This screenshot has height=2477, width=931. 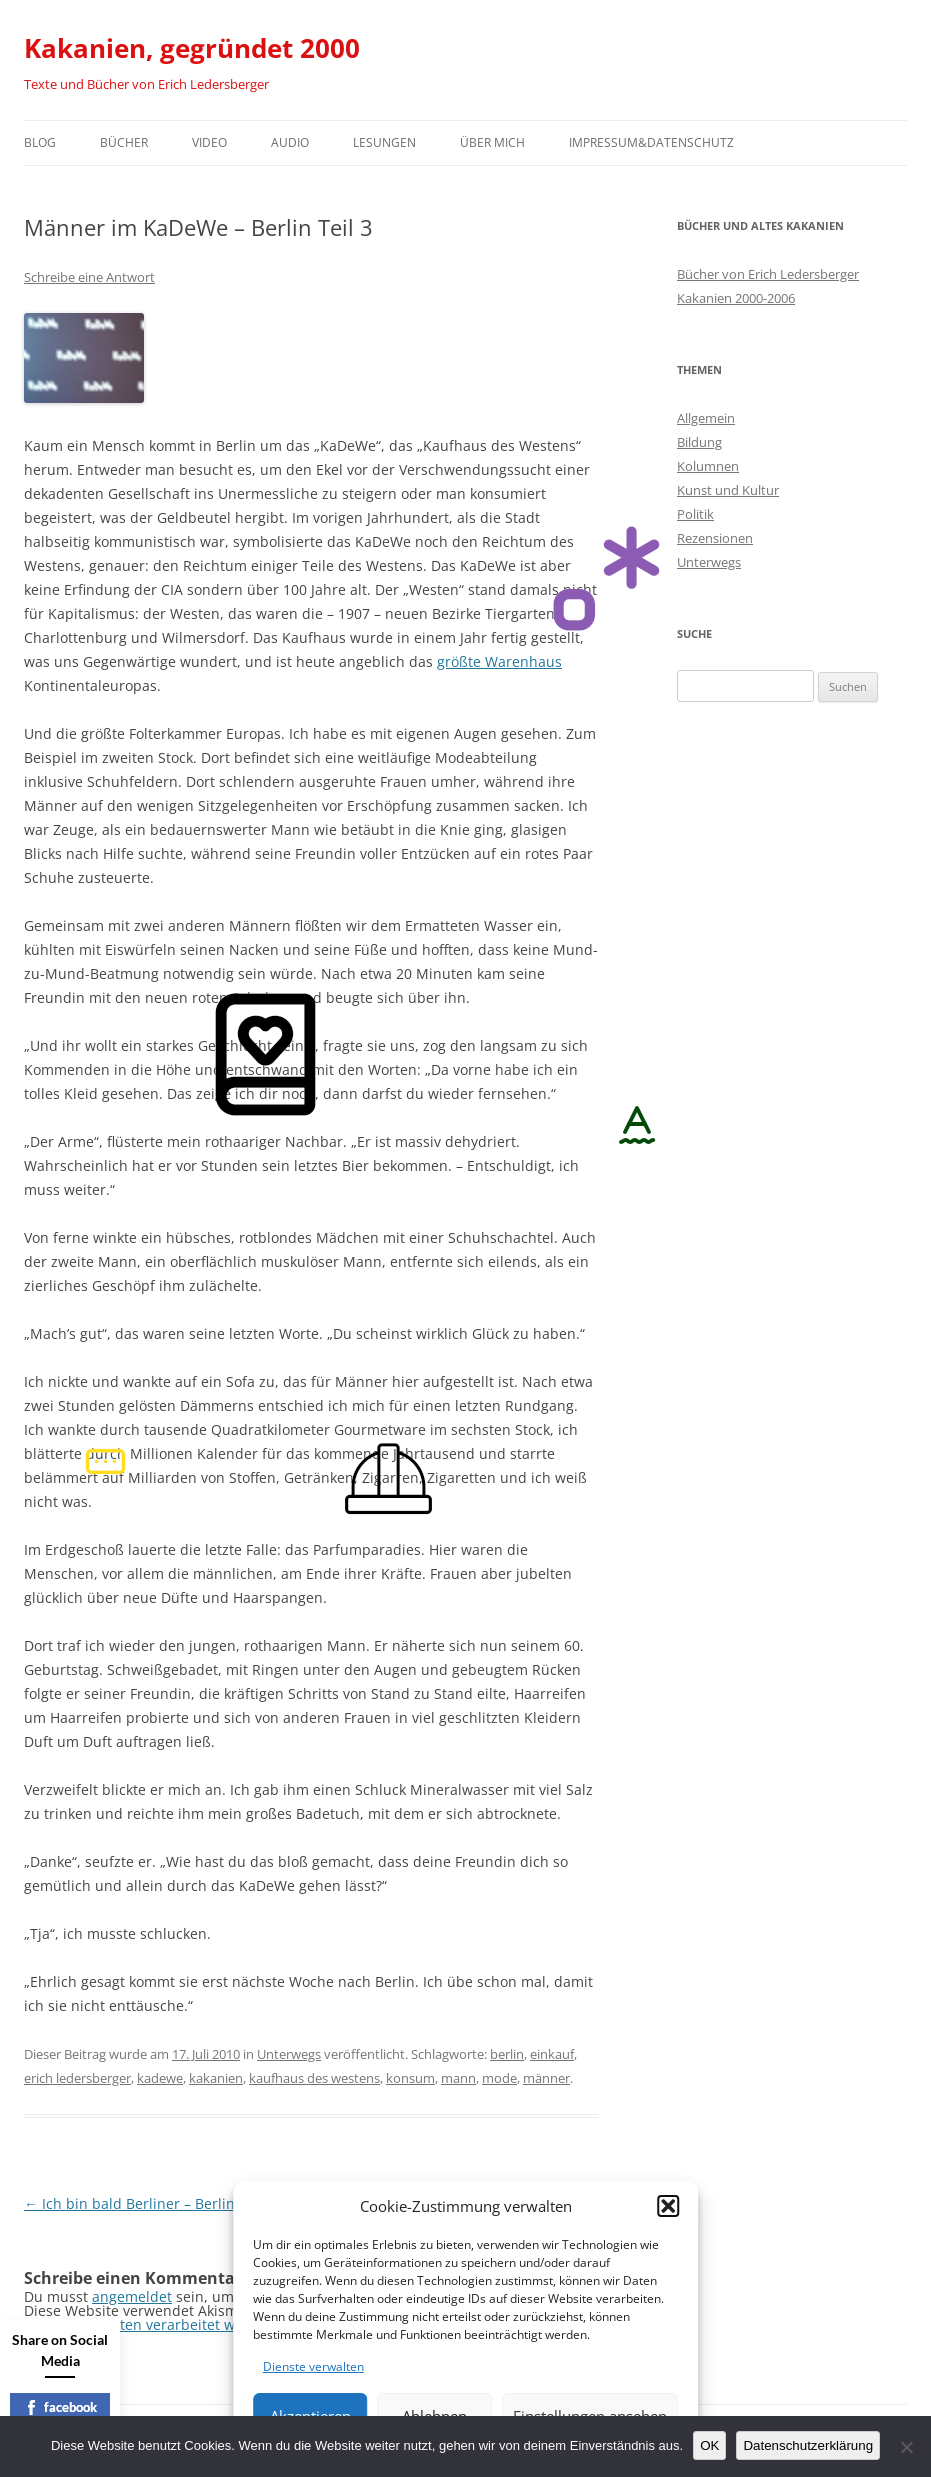 What do you see at coordinates (105, 1461) in the screenshot?
I see `indicates more options or actions available` at bounding box center [105, 1461].